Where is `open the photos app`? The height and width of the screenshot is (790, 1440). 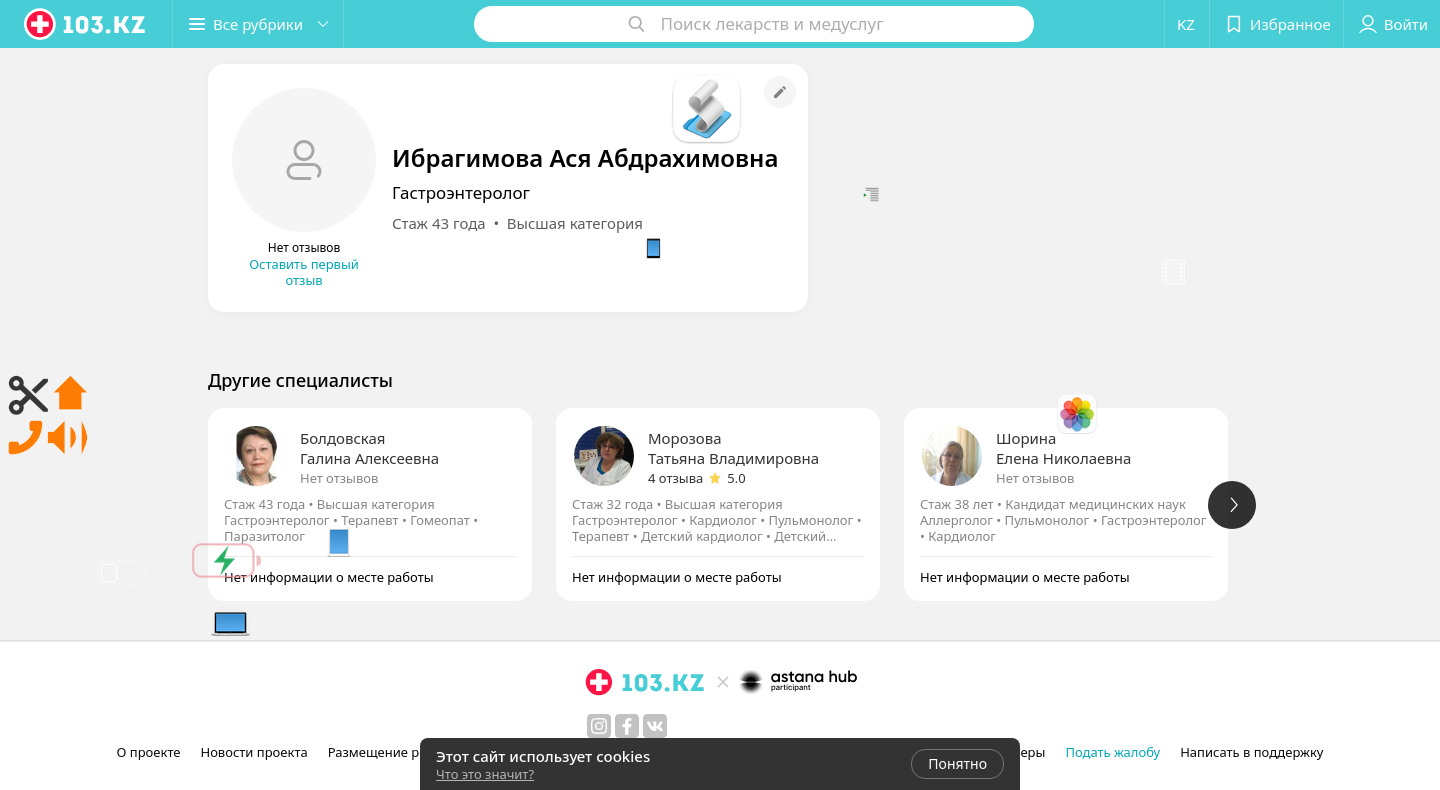 open the photos app is located at coordinates (1077, 414).